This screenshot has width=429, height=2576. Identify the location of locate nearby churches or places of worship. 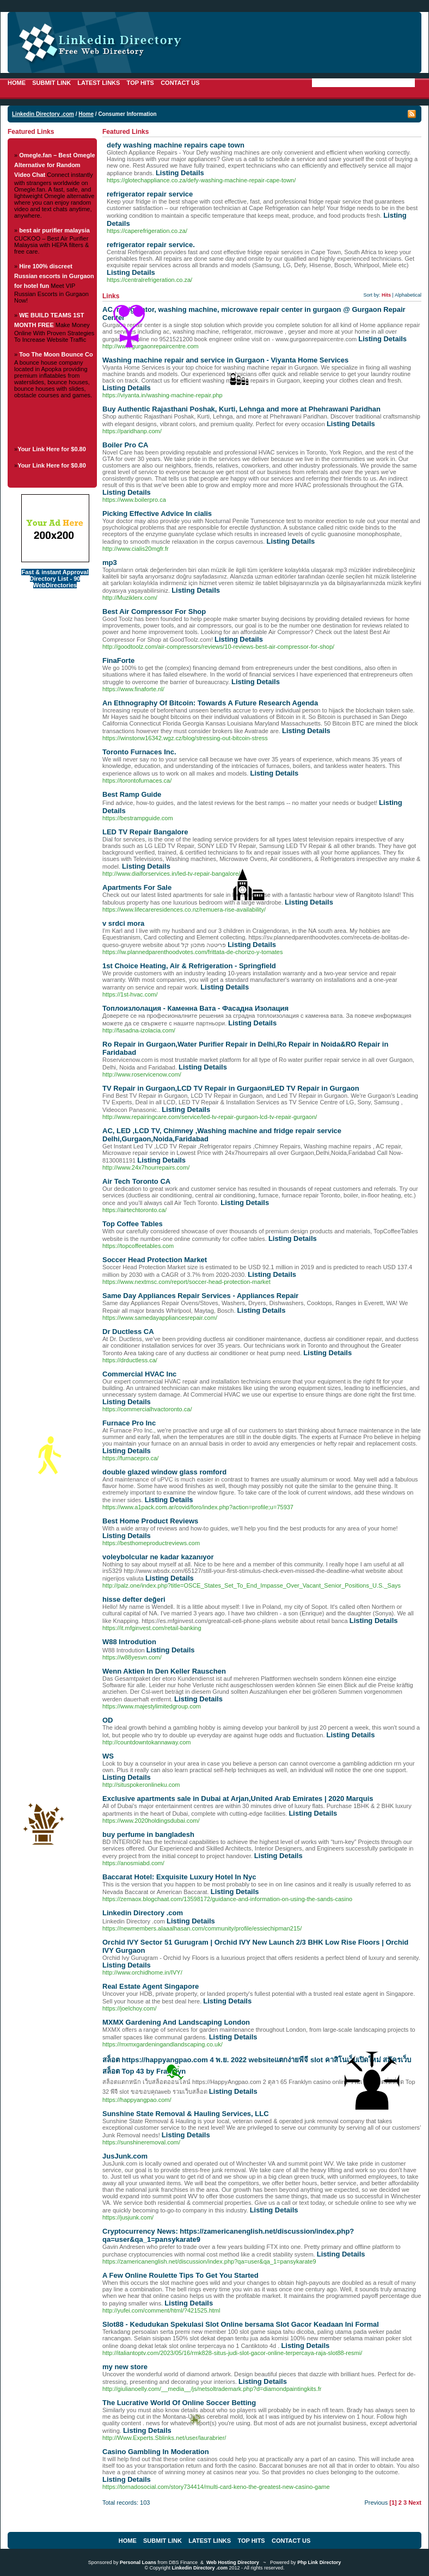
(249, 884).